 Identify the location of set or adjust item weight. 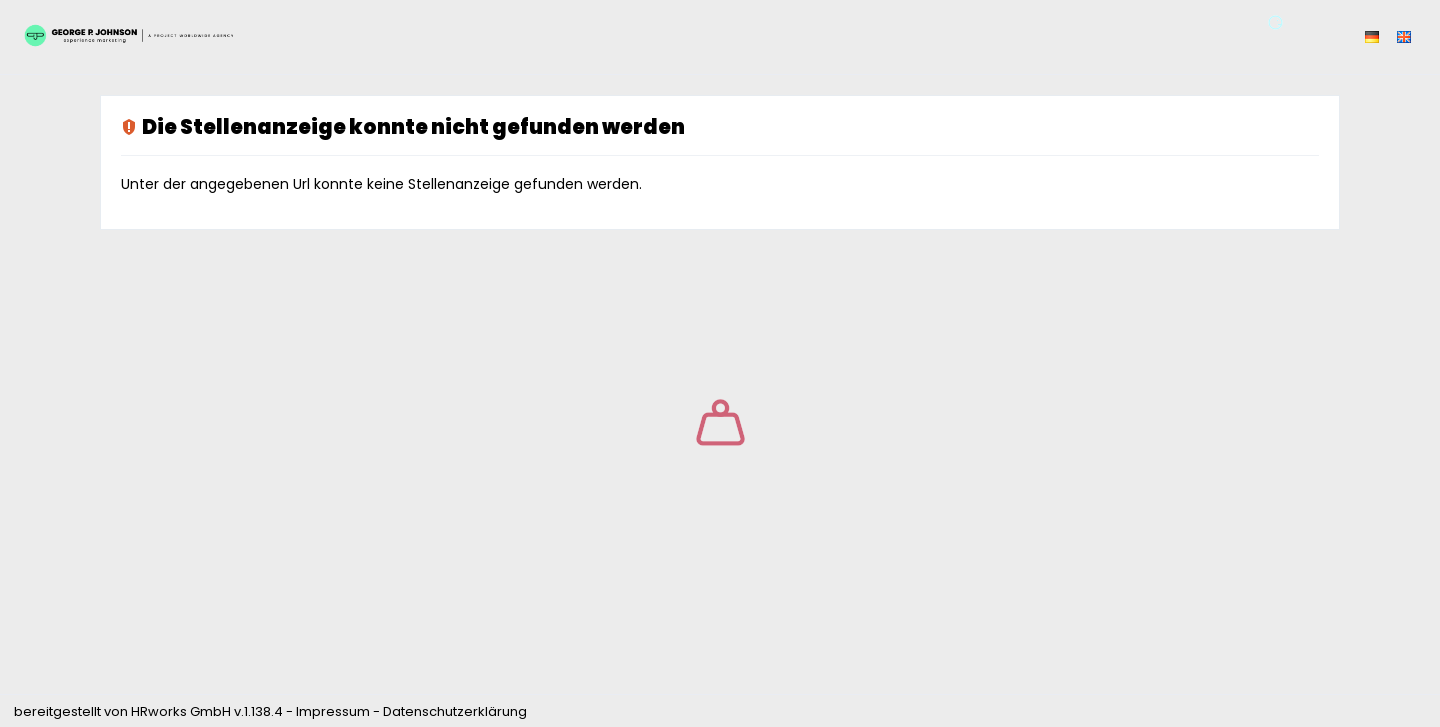
(720, 423).